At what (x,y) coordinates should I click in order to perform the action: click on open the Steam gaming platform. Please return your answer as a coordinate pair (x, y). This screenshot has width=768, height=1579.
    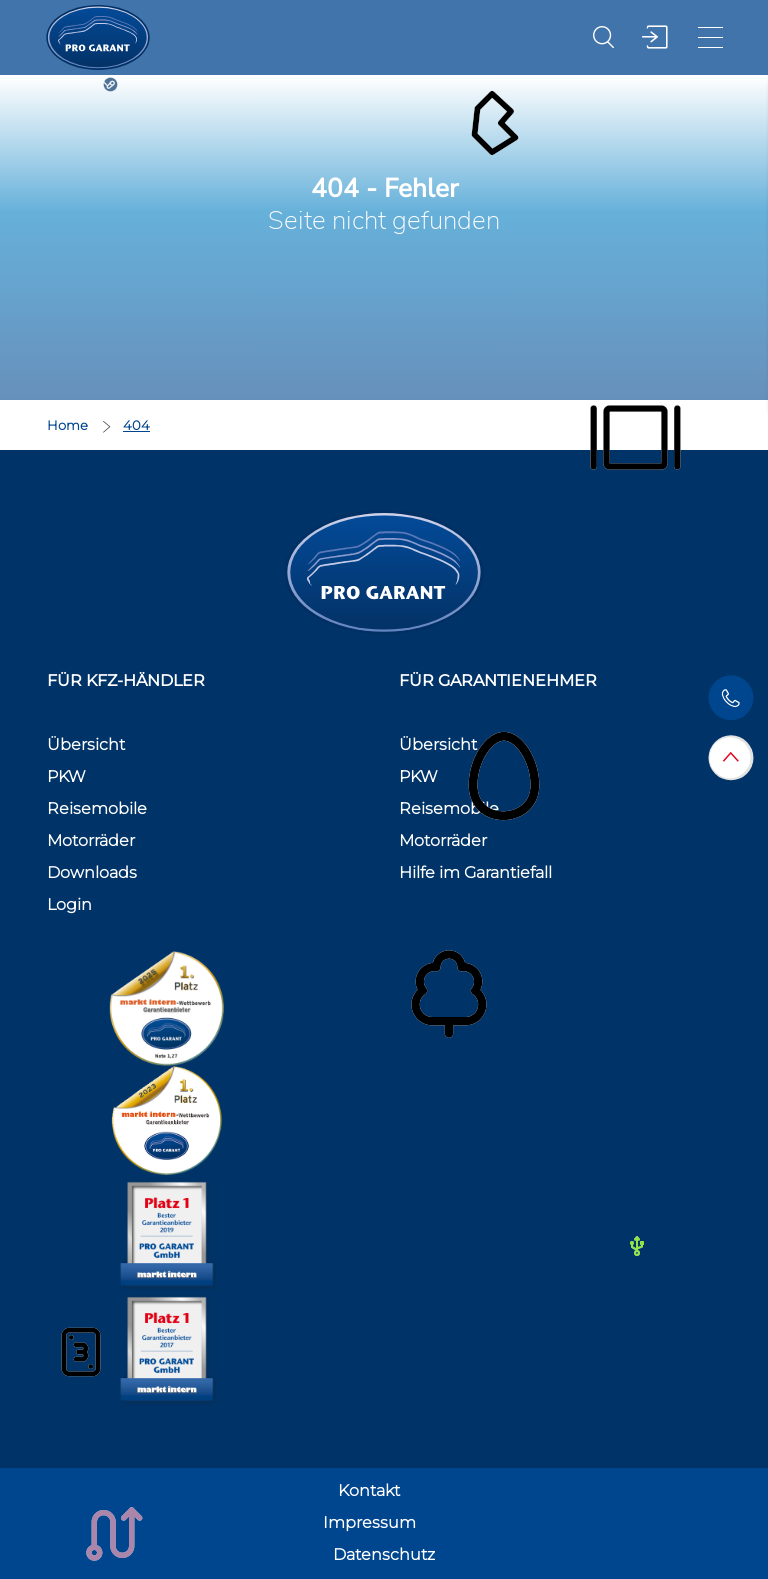
    Looking at the image, I should click on (110, 84).